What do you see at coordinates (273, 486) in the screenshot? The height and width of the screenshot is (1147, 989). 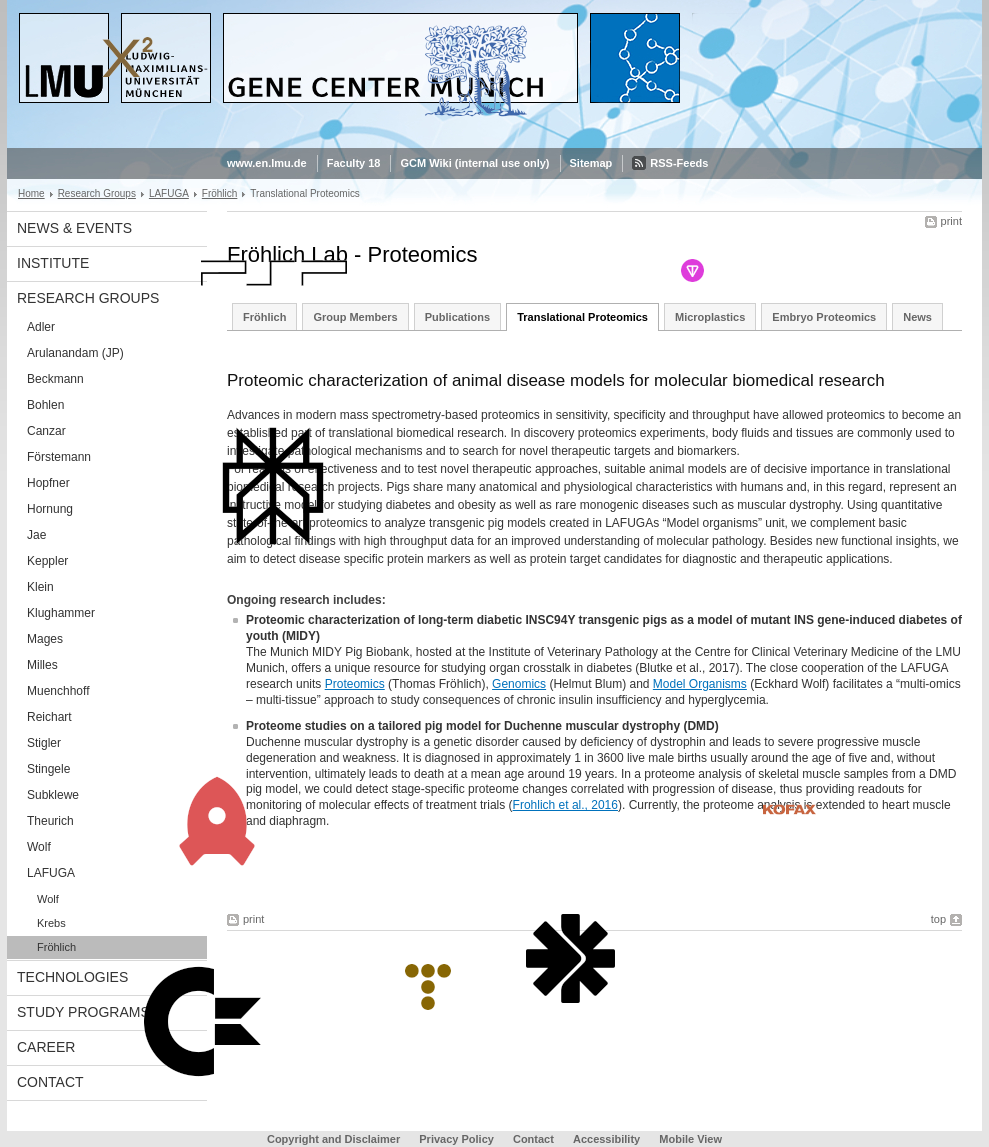 I see `open the perplexity AI app` at bounding box center [273, 486].